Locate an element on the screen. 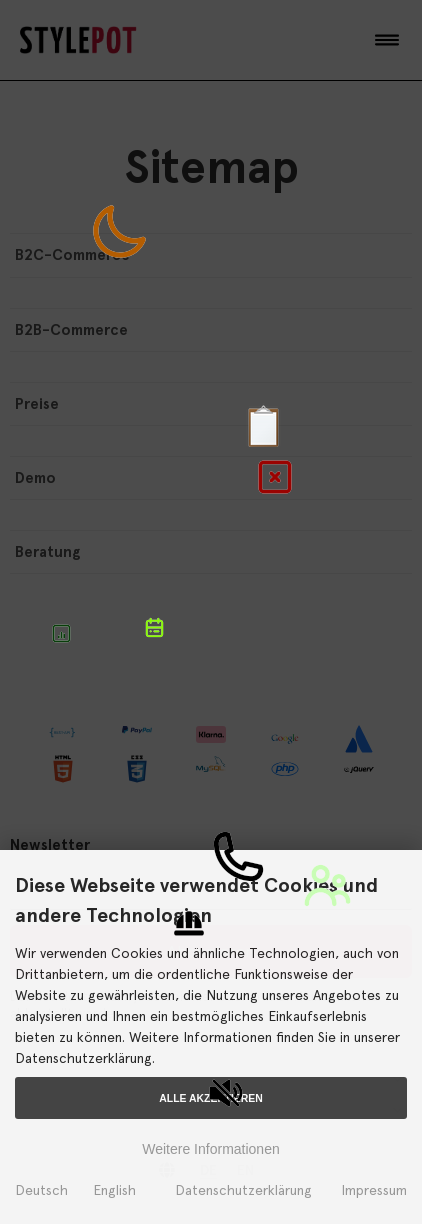 This screenshot has width=422, height=1224. close or dismiss a dialog box is located at coordinates (275, 477).